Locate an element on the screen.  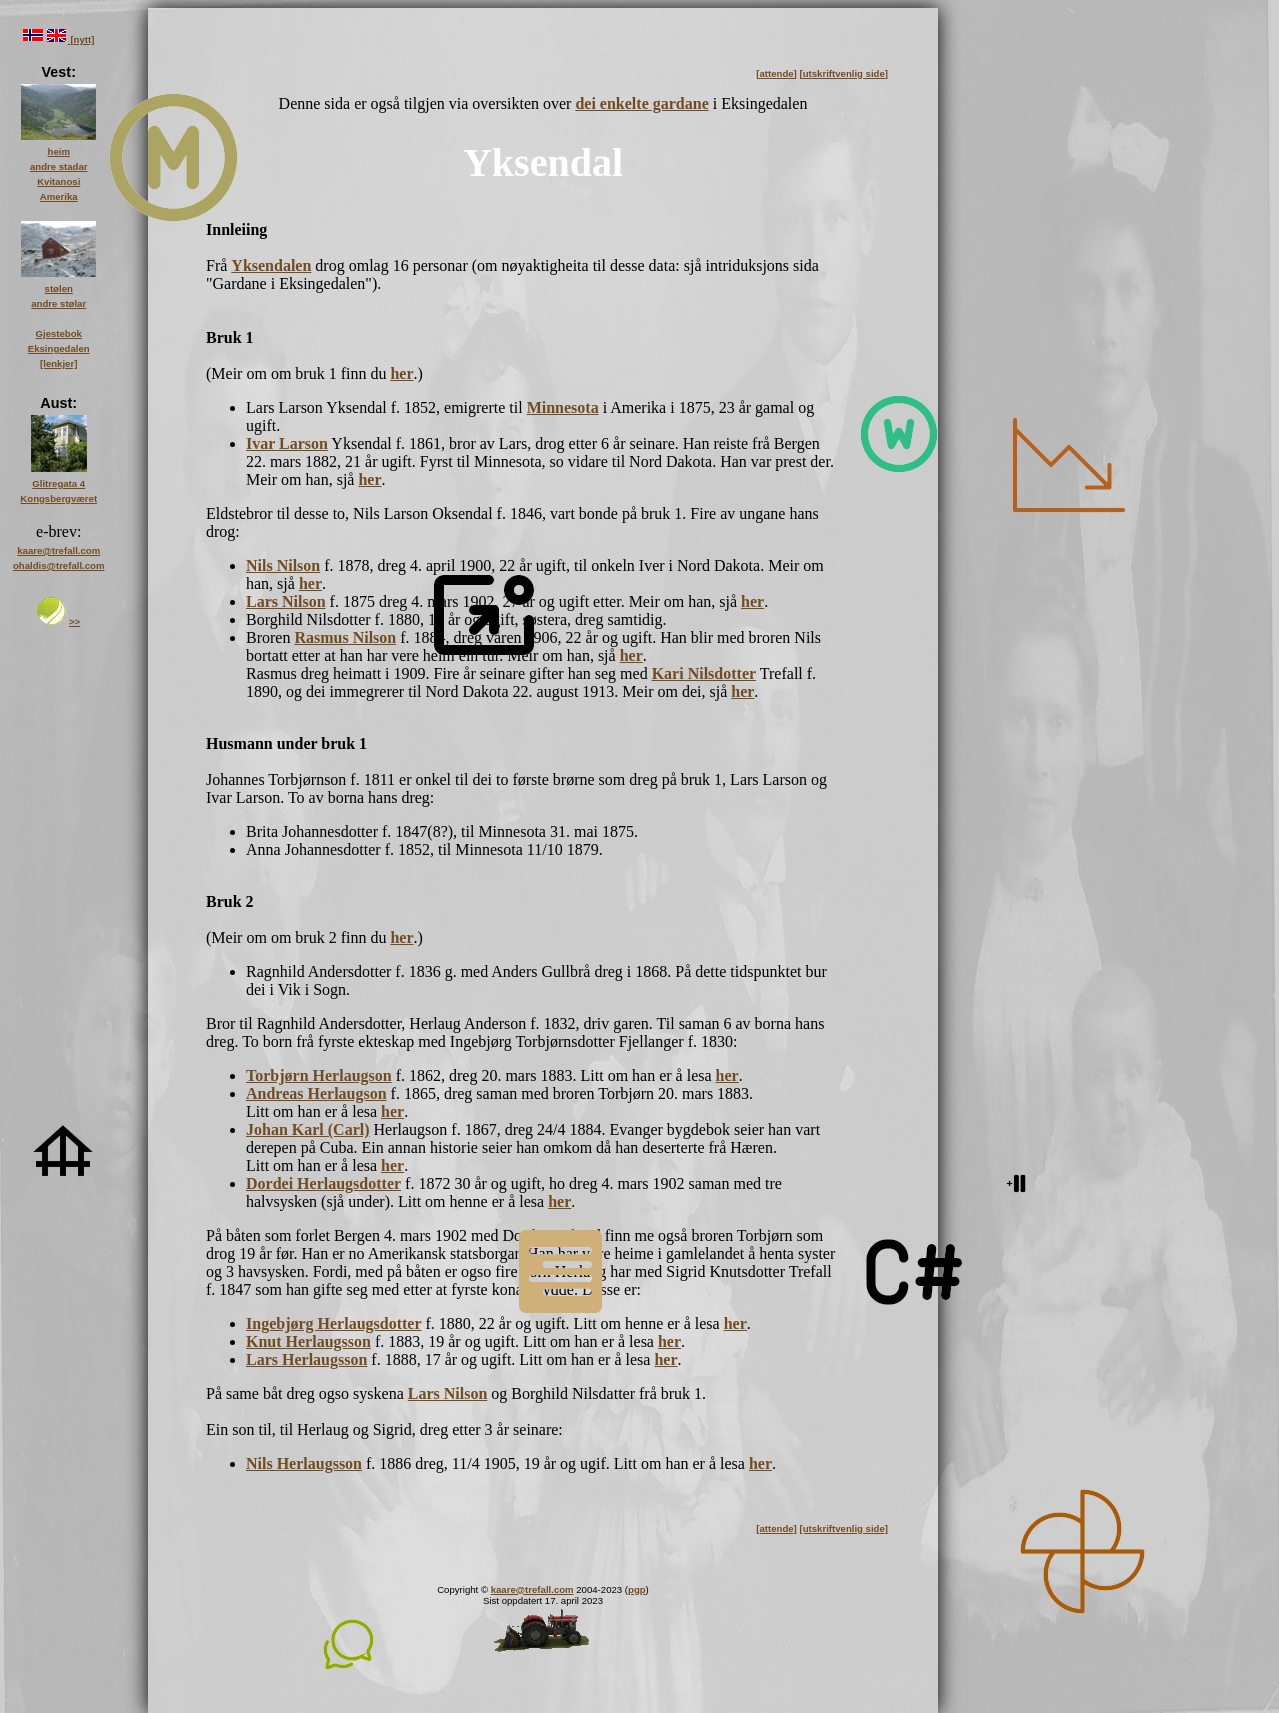
view declining metrics or trends is located at coordinates (1069, 465).